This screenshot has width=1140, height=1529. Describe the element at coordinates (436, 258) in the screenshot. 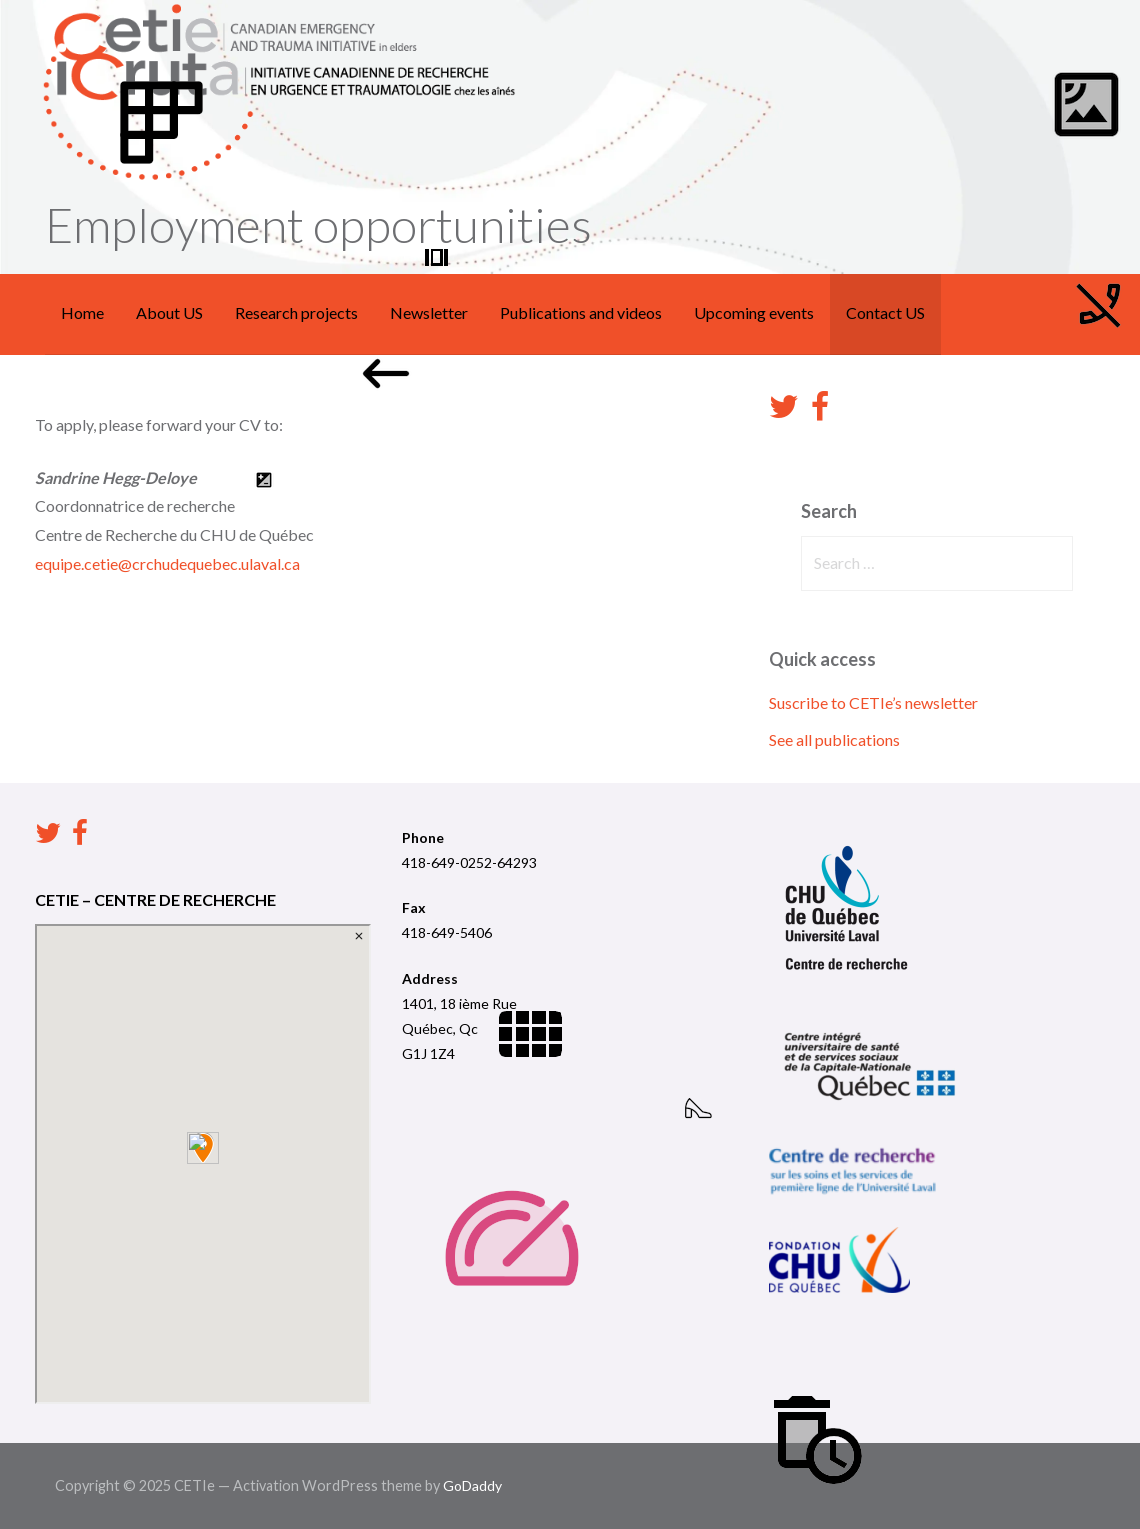

I see `switch to column or array view layout` at that location.